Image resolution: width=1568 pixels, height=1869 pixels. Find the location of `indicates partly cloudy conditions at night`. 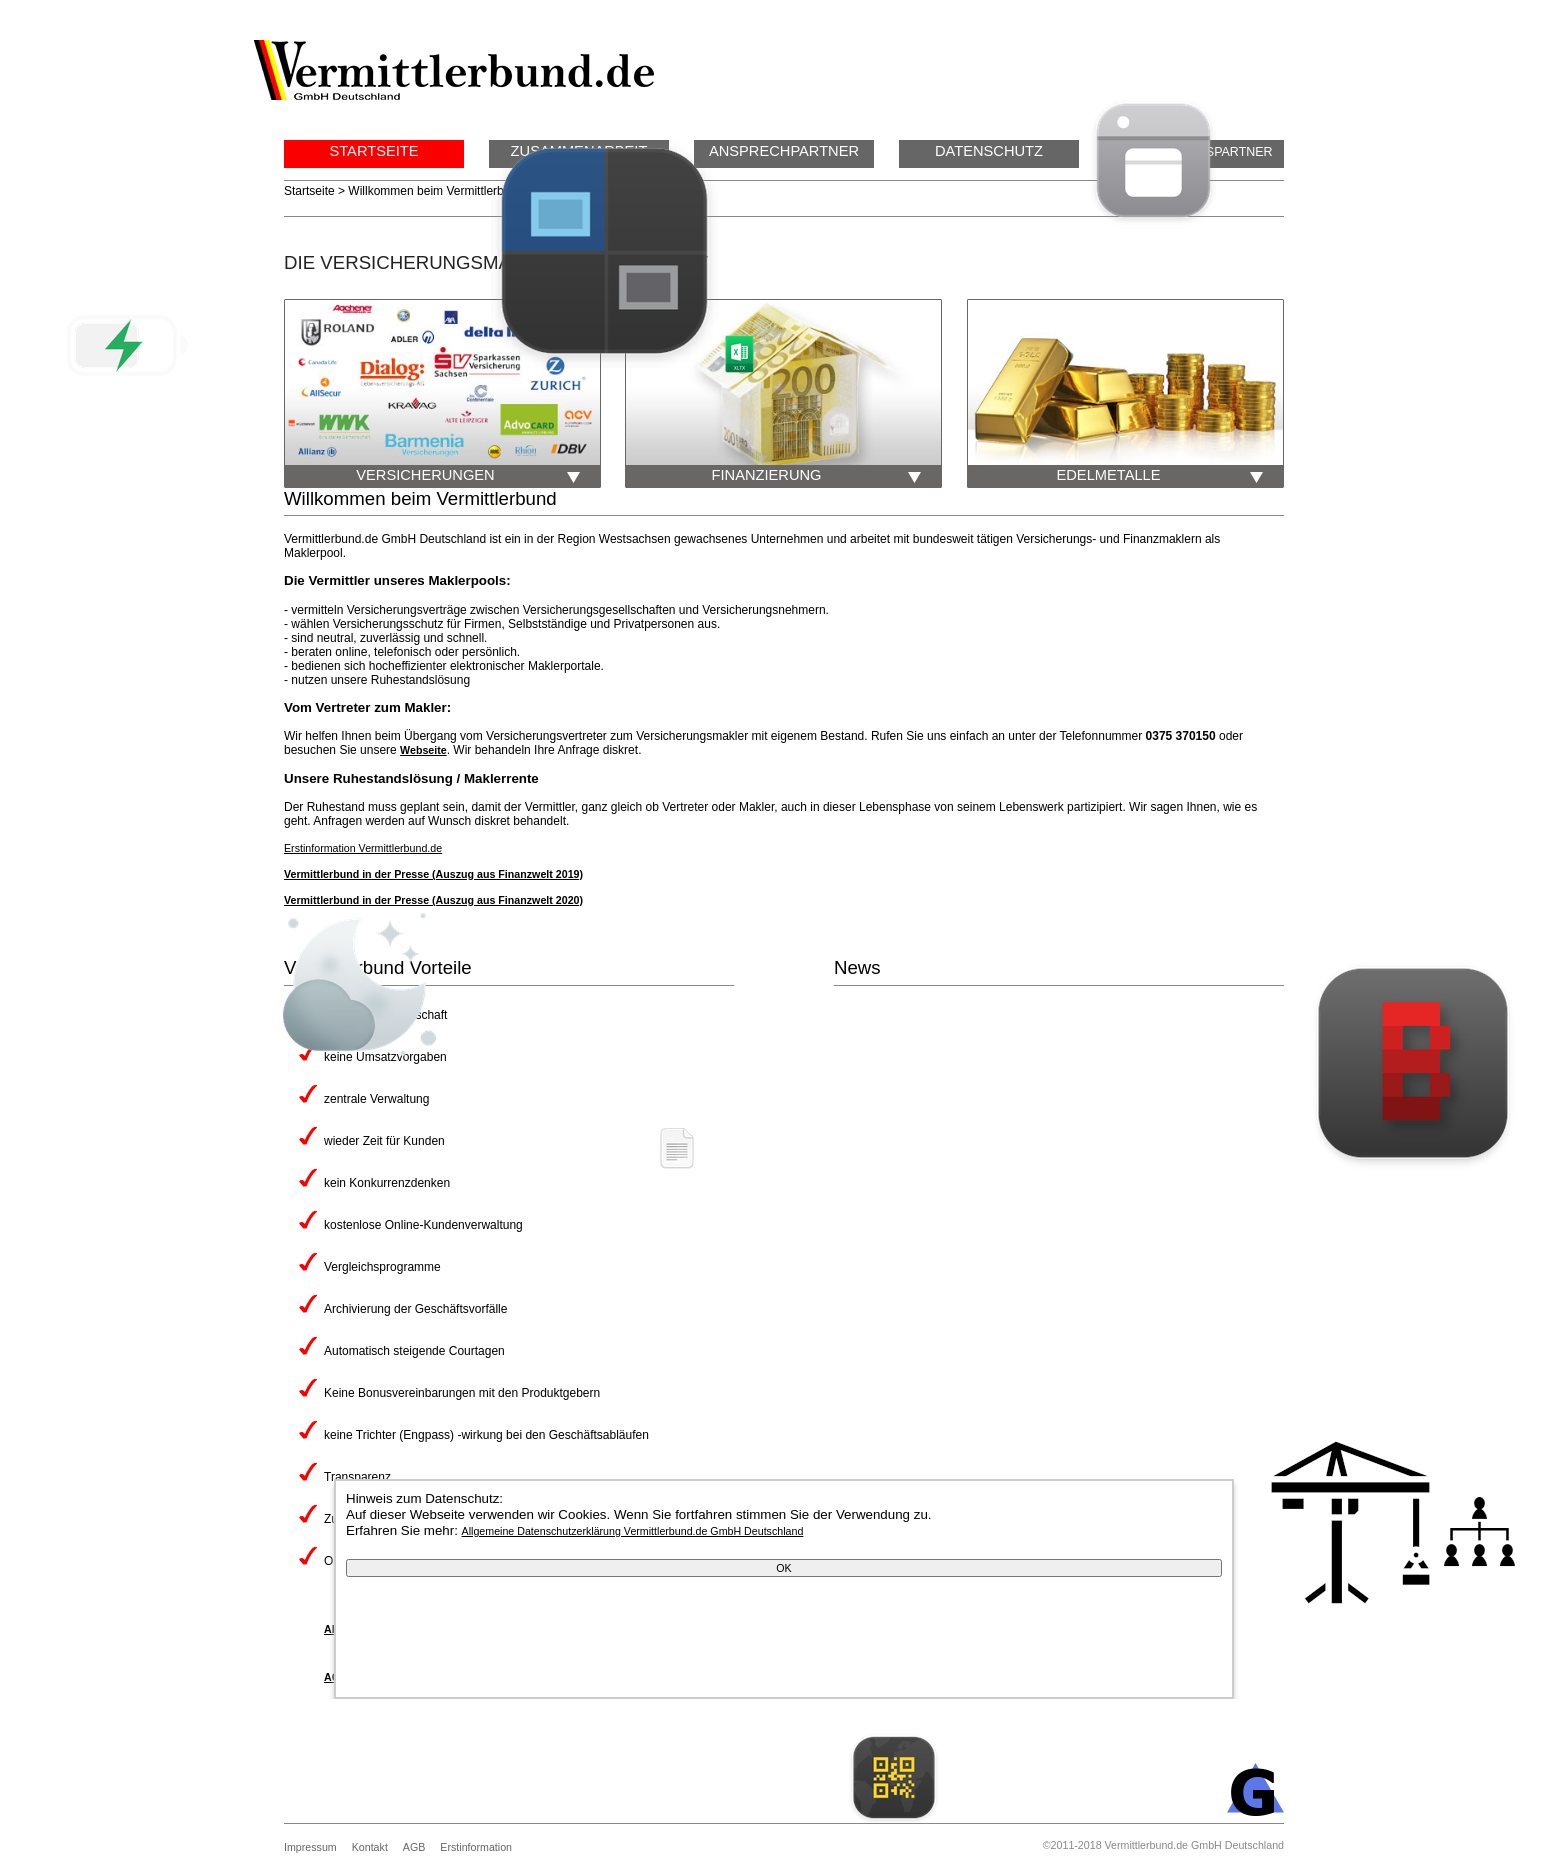

indicates partly cloudy conditions at night is located at coordinates (359, 984).